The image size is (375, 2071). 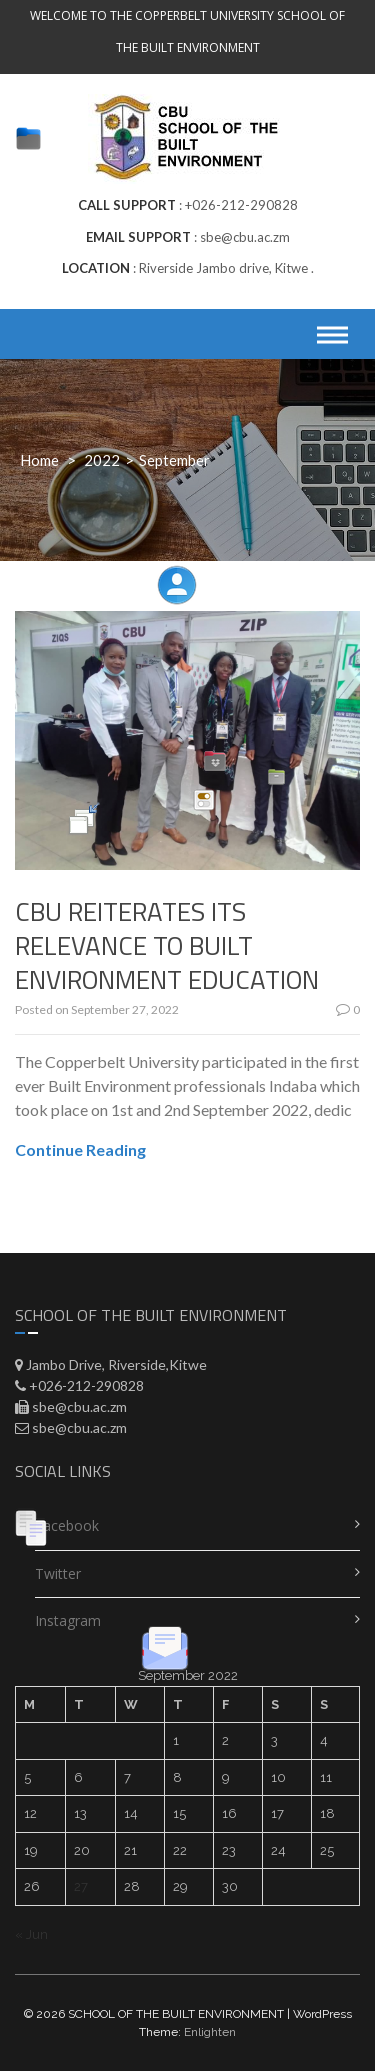 I want to click on copy selected content to clipboard, so click(x=31, y=1528).